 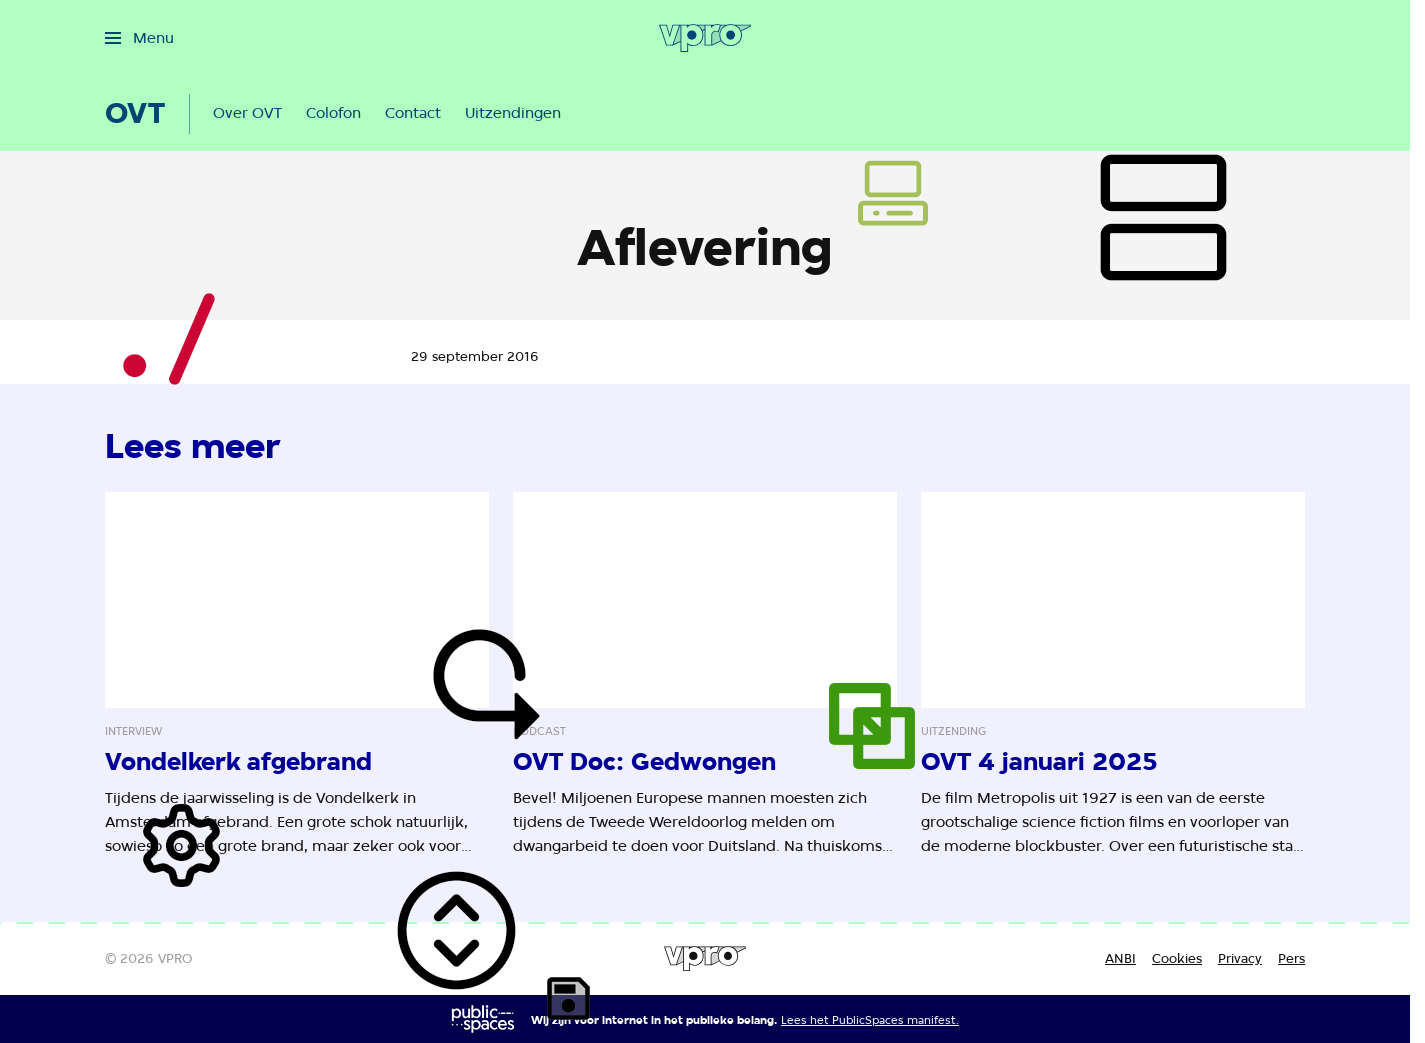 I want to click on indicates a relative file path reference, so click(x=169, y=339).